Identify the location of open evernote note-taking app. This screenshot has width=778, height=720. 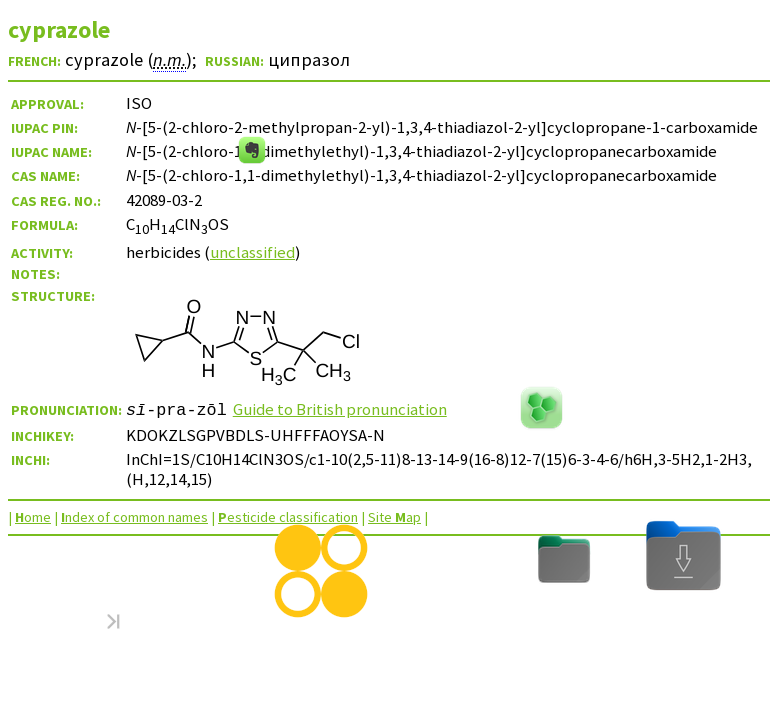
(252, 150).